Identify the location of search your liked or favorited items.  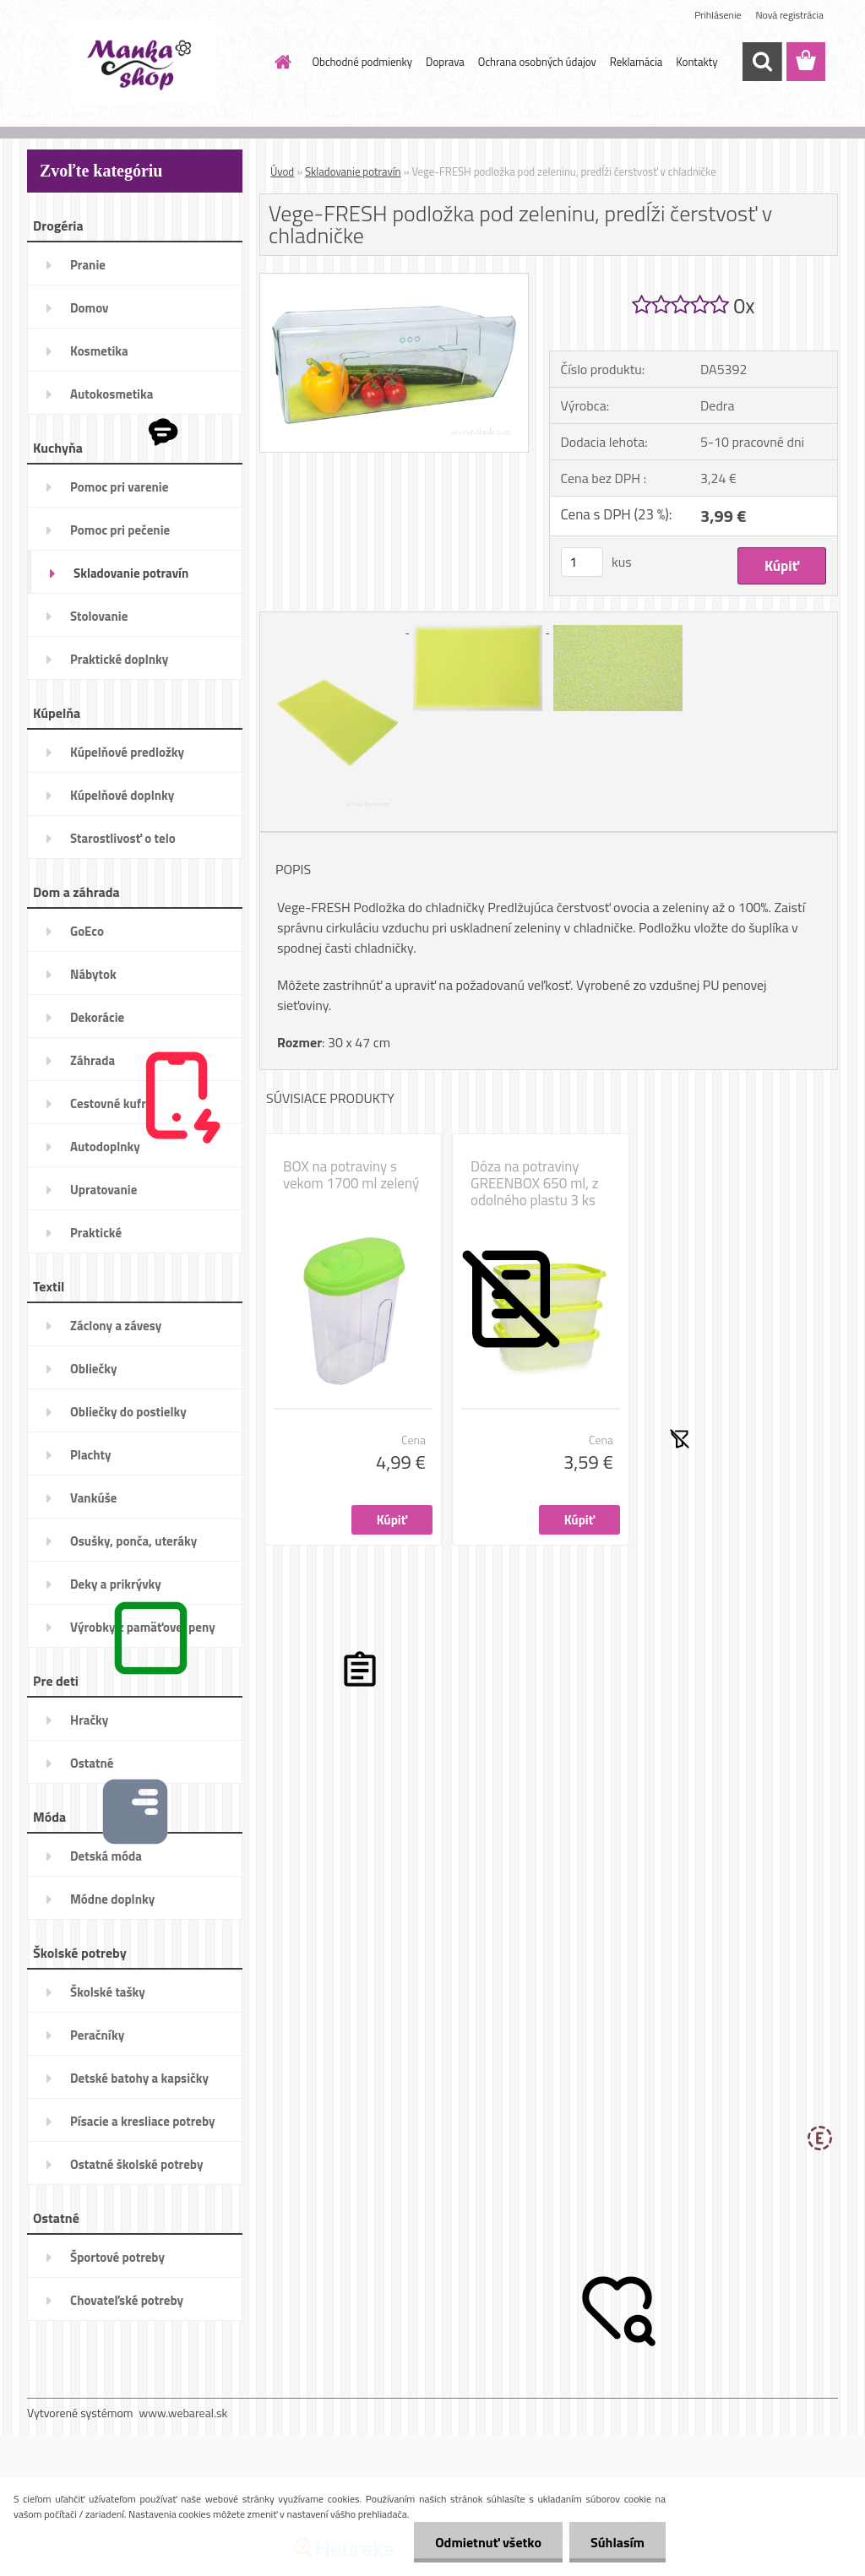
(617, 2307).